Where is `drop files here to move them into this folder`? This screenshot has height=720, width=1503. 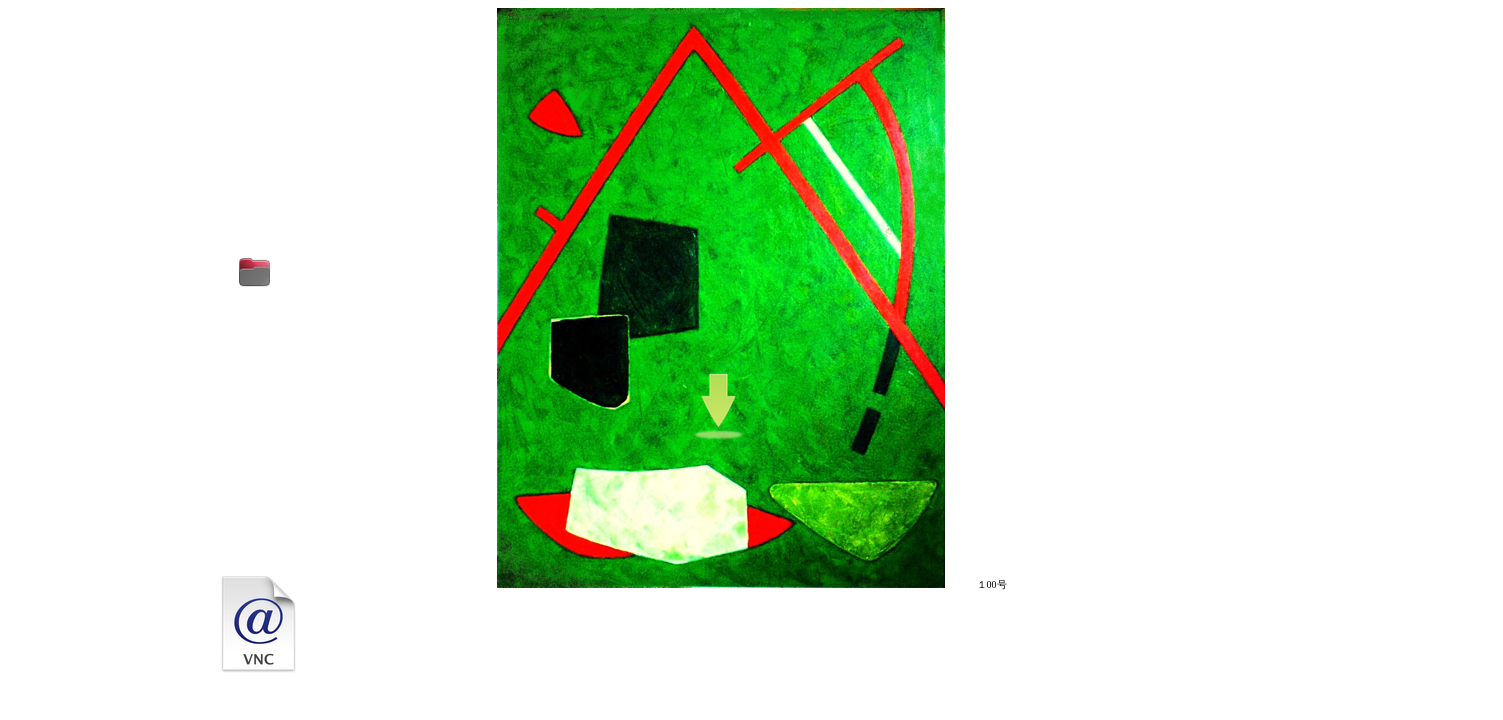 drop files here to move them into this folder is located at coordinates (254, 271).